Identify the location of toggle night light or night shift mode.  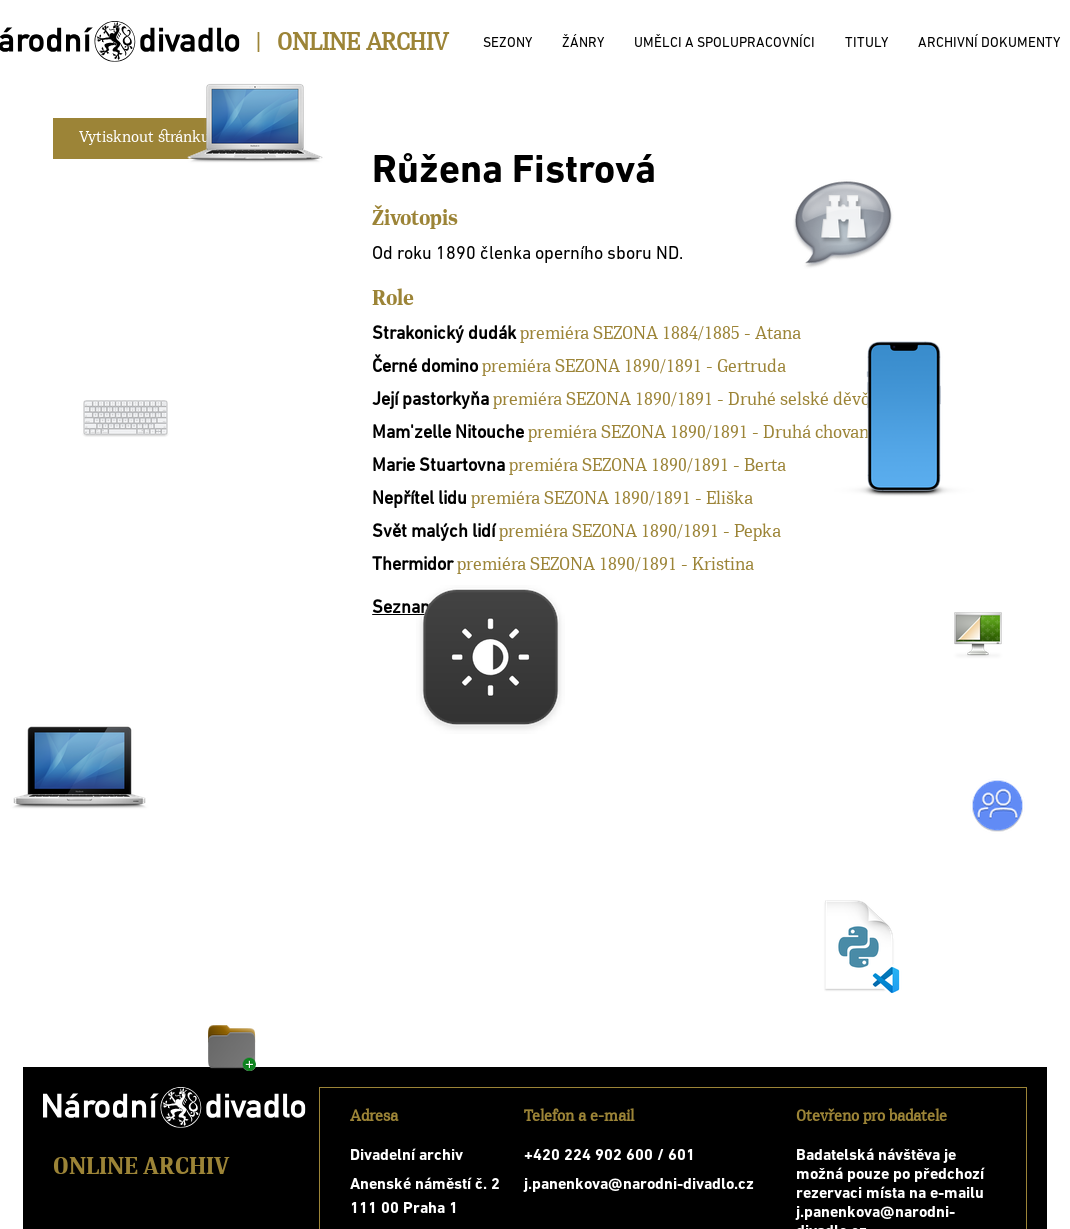
(490, 659).